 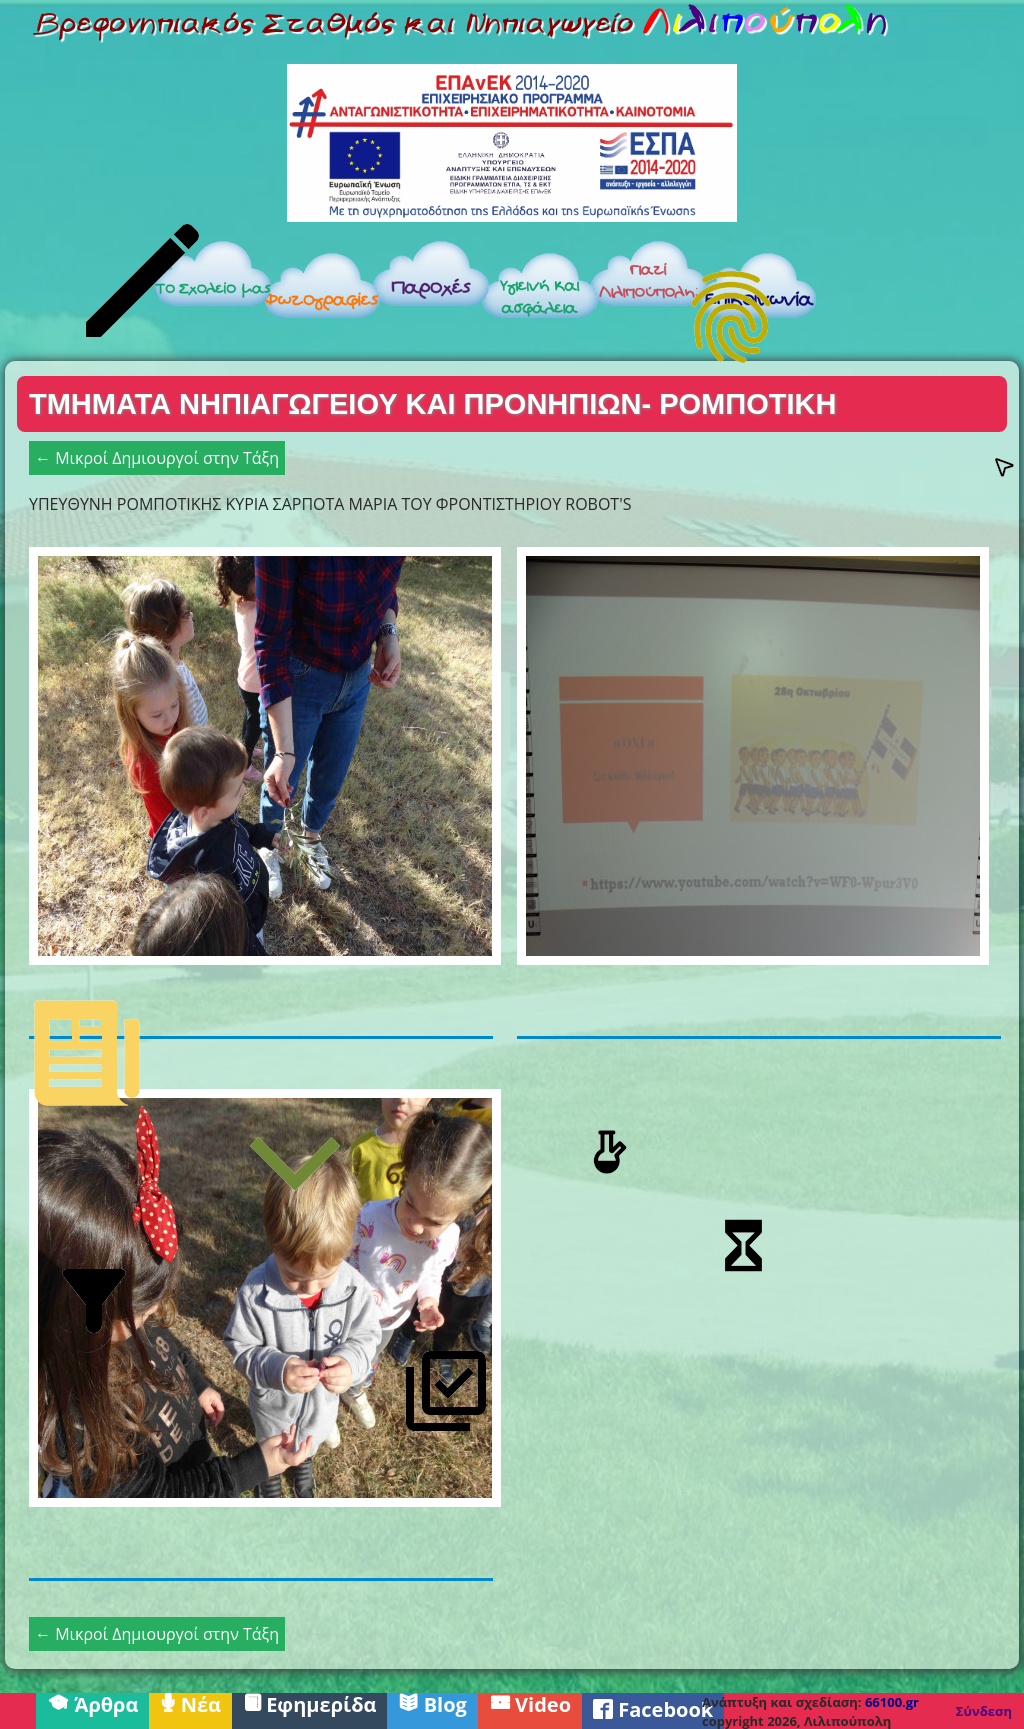 What do you see at coordinates (731, 317) in the screenshot?
I see `authenticate with fingerprint` at bounding box center [731, 317].